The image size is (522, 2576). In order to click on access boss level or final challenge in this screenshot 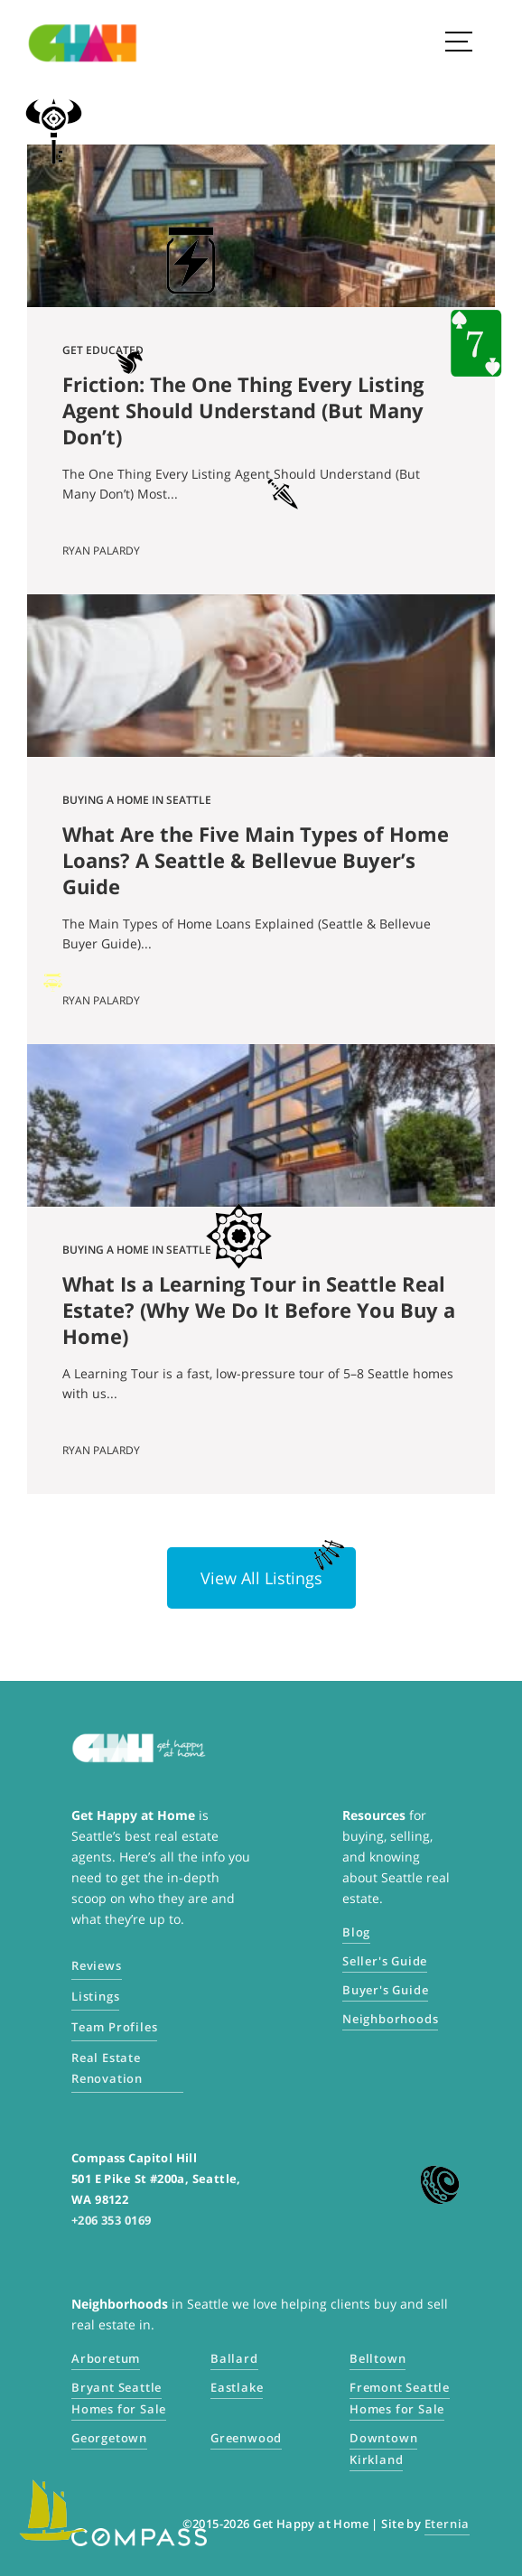, I will do `click(53, 131)`.